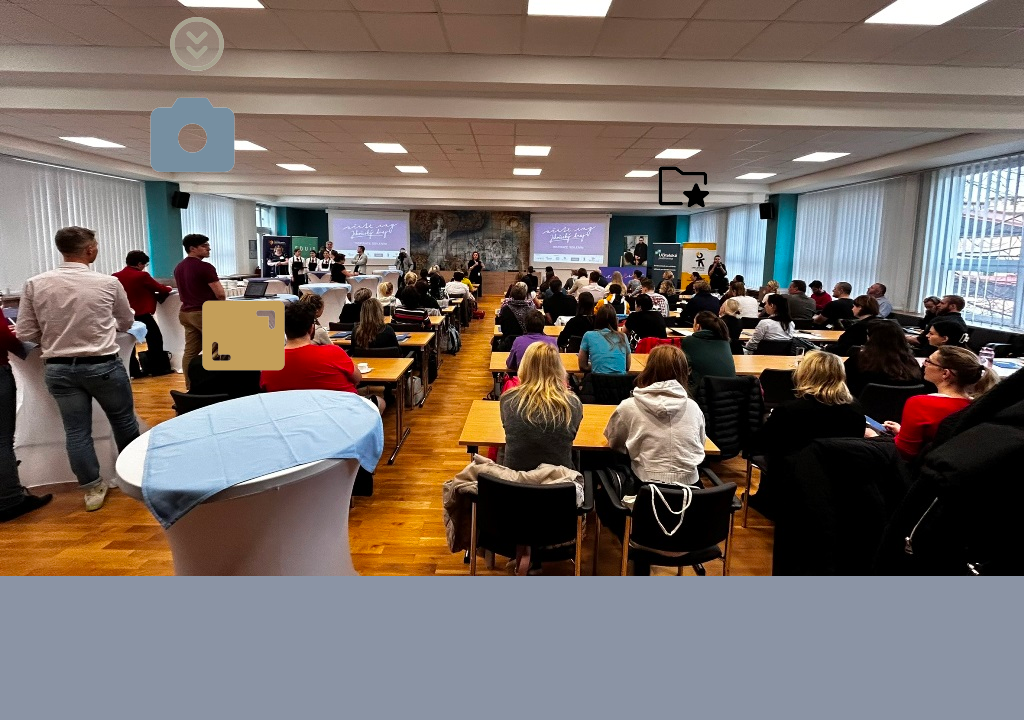  I want to click on enter fullscreen mode, so click(243, 335).